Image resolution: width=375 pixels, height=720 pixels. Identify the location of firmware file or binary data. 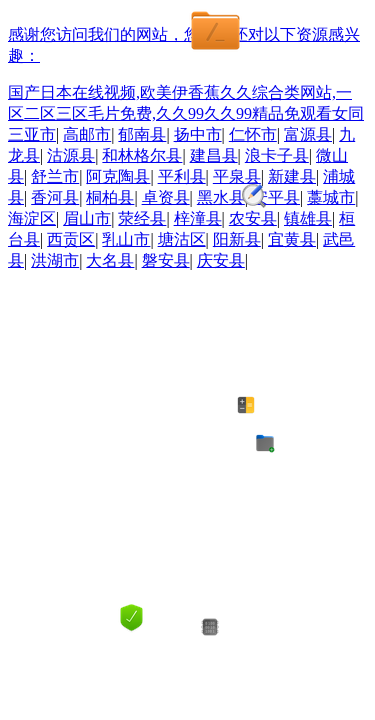
(210, 627).